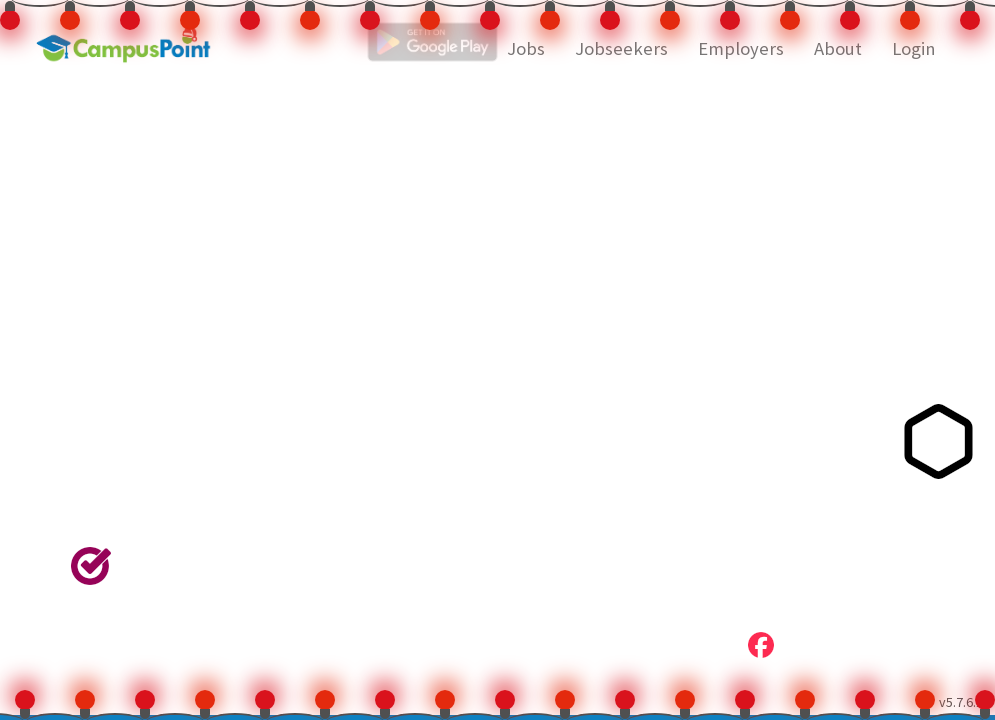  I want to click on open the Facebook app, so click(761, 645).